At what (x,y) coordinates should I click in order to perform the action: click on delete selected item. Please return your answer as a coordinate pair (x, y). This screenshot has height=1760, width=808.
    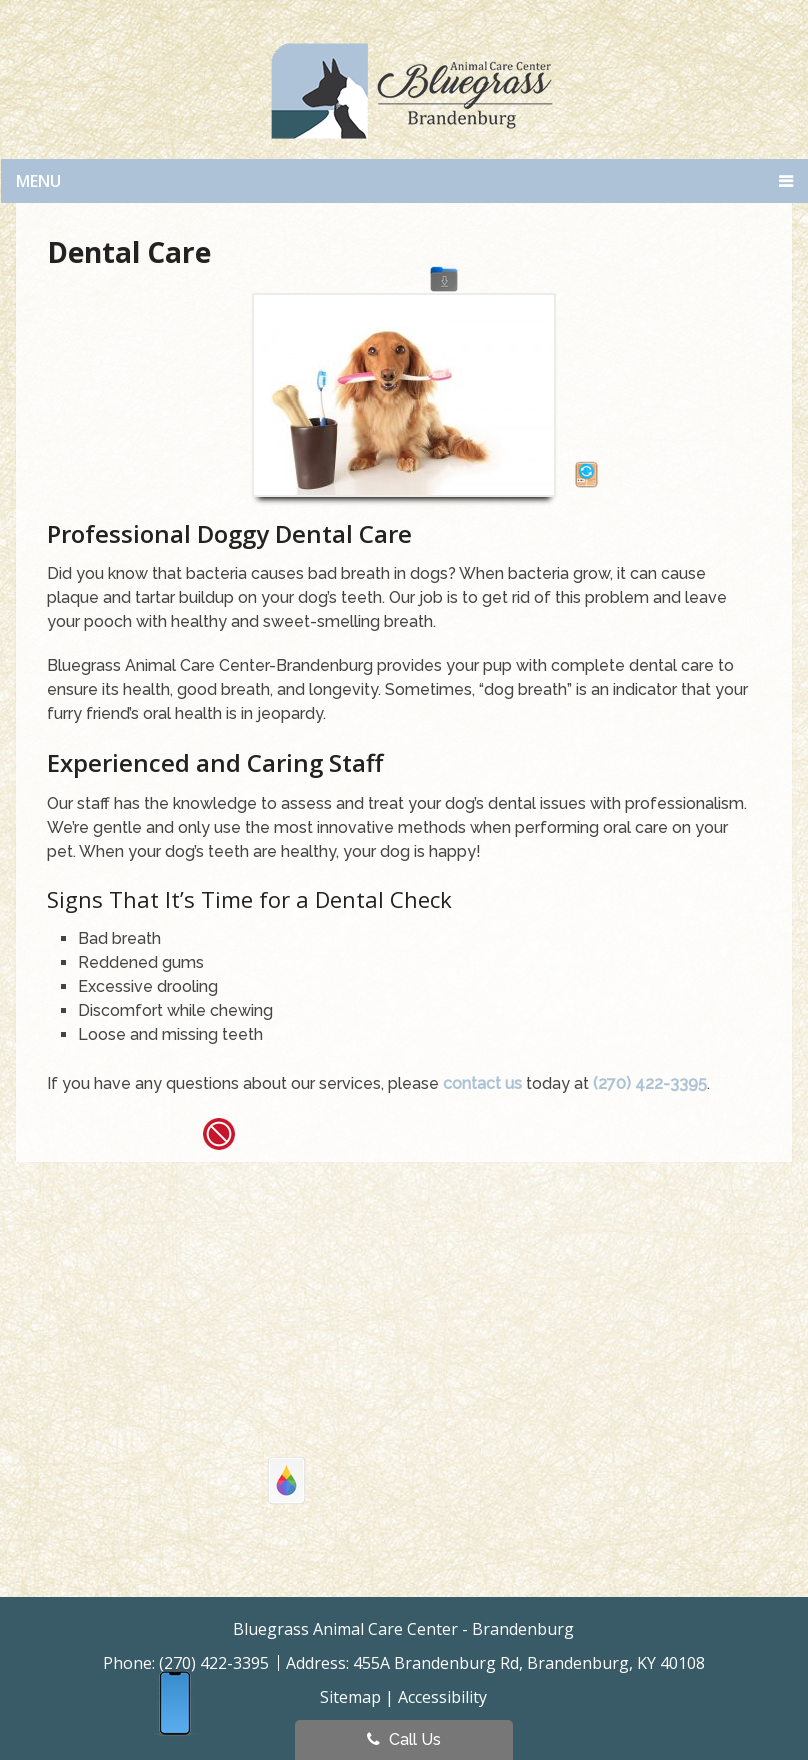
    Looking at the image, I should click on (219, 1134).